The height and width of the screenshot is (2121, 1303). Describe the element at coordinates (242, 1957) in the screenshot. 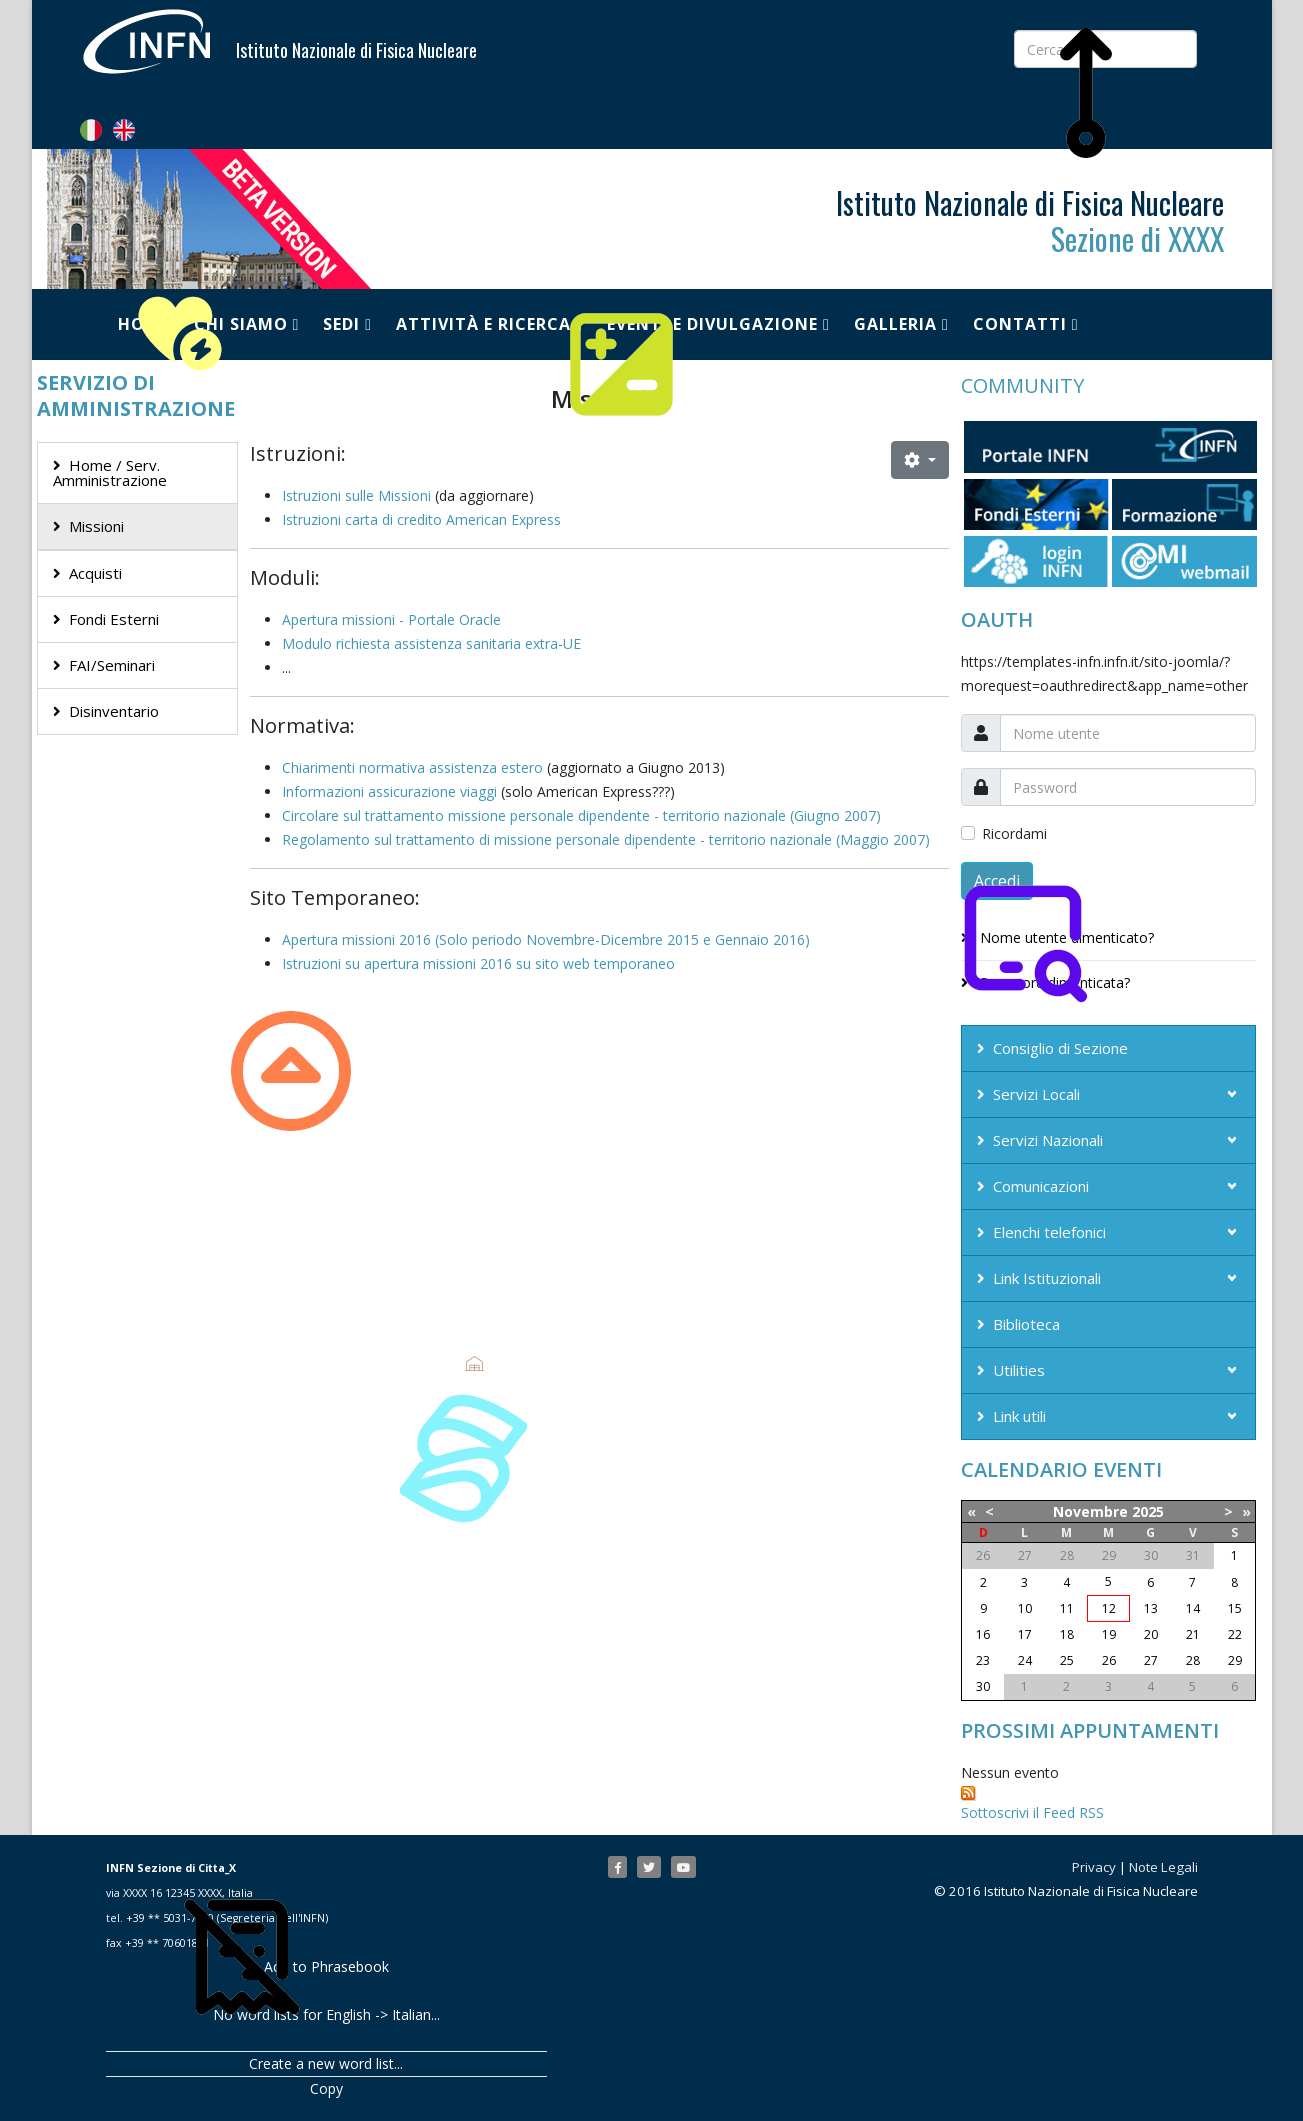

I see `disable receipt generation` at that location.